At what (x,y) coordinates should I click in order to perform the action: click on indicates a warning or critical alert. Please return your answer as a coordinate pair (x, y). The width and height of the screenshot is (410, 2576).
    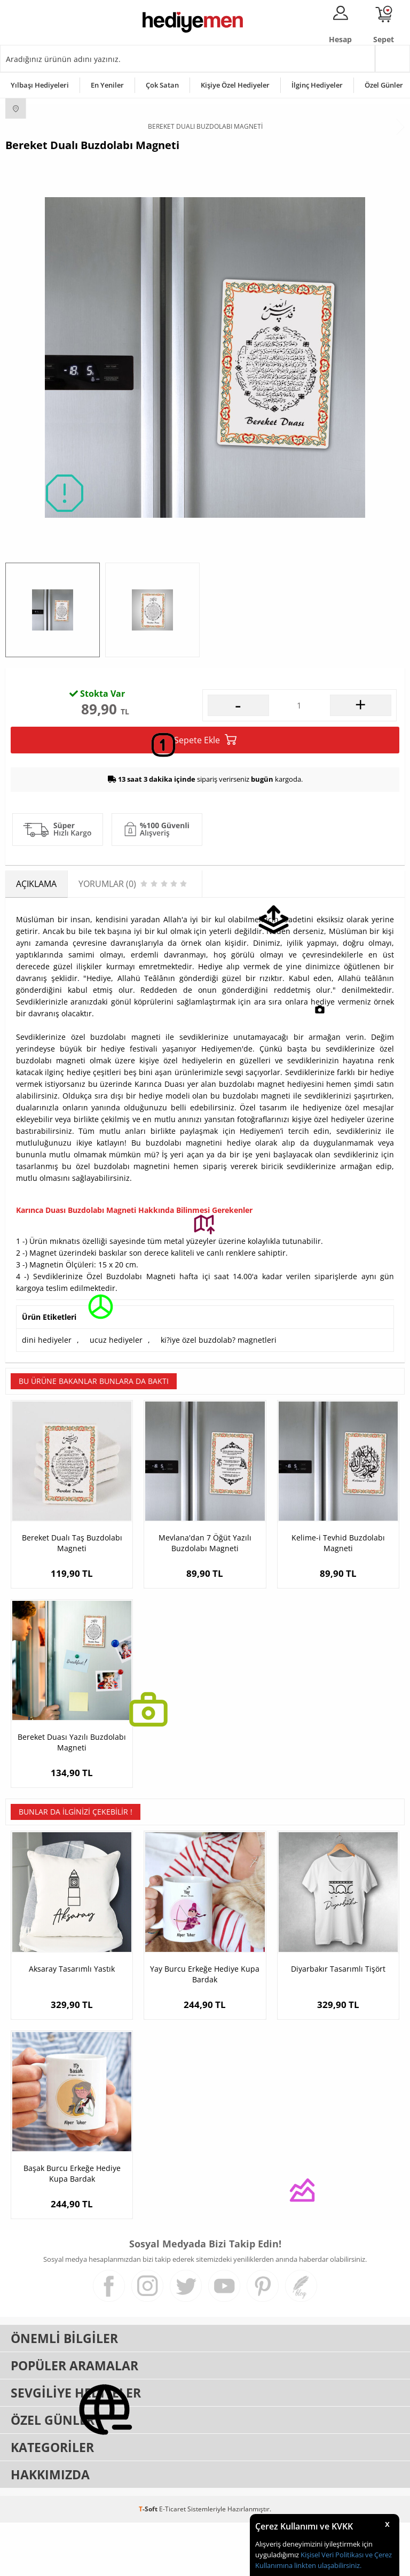
    Looking at the image, I should click on (65, 493).